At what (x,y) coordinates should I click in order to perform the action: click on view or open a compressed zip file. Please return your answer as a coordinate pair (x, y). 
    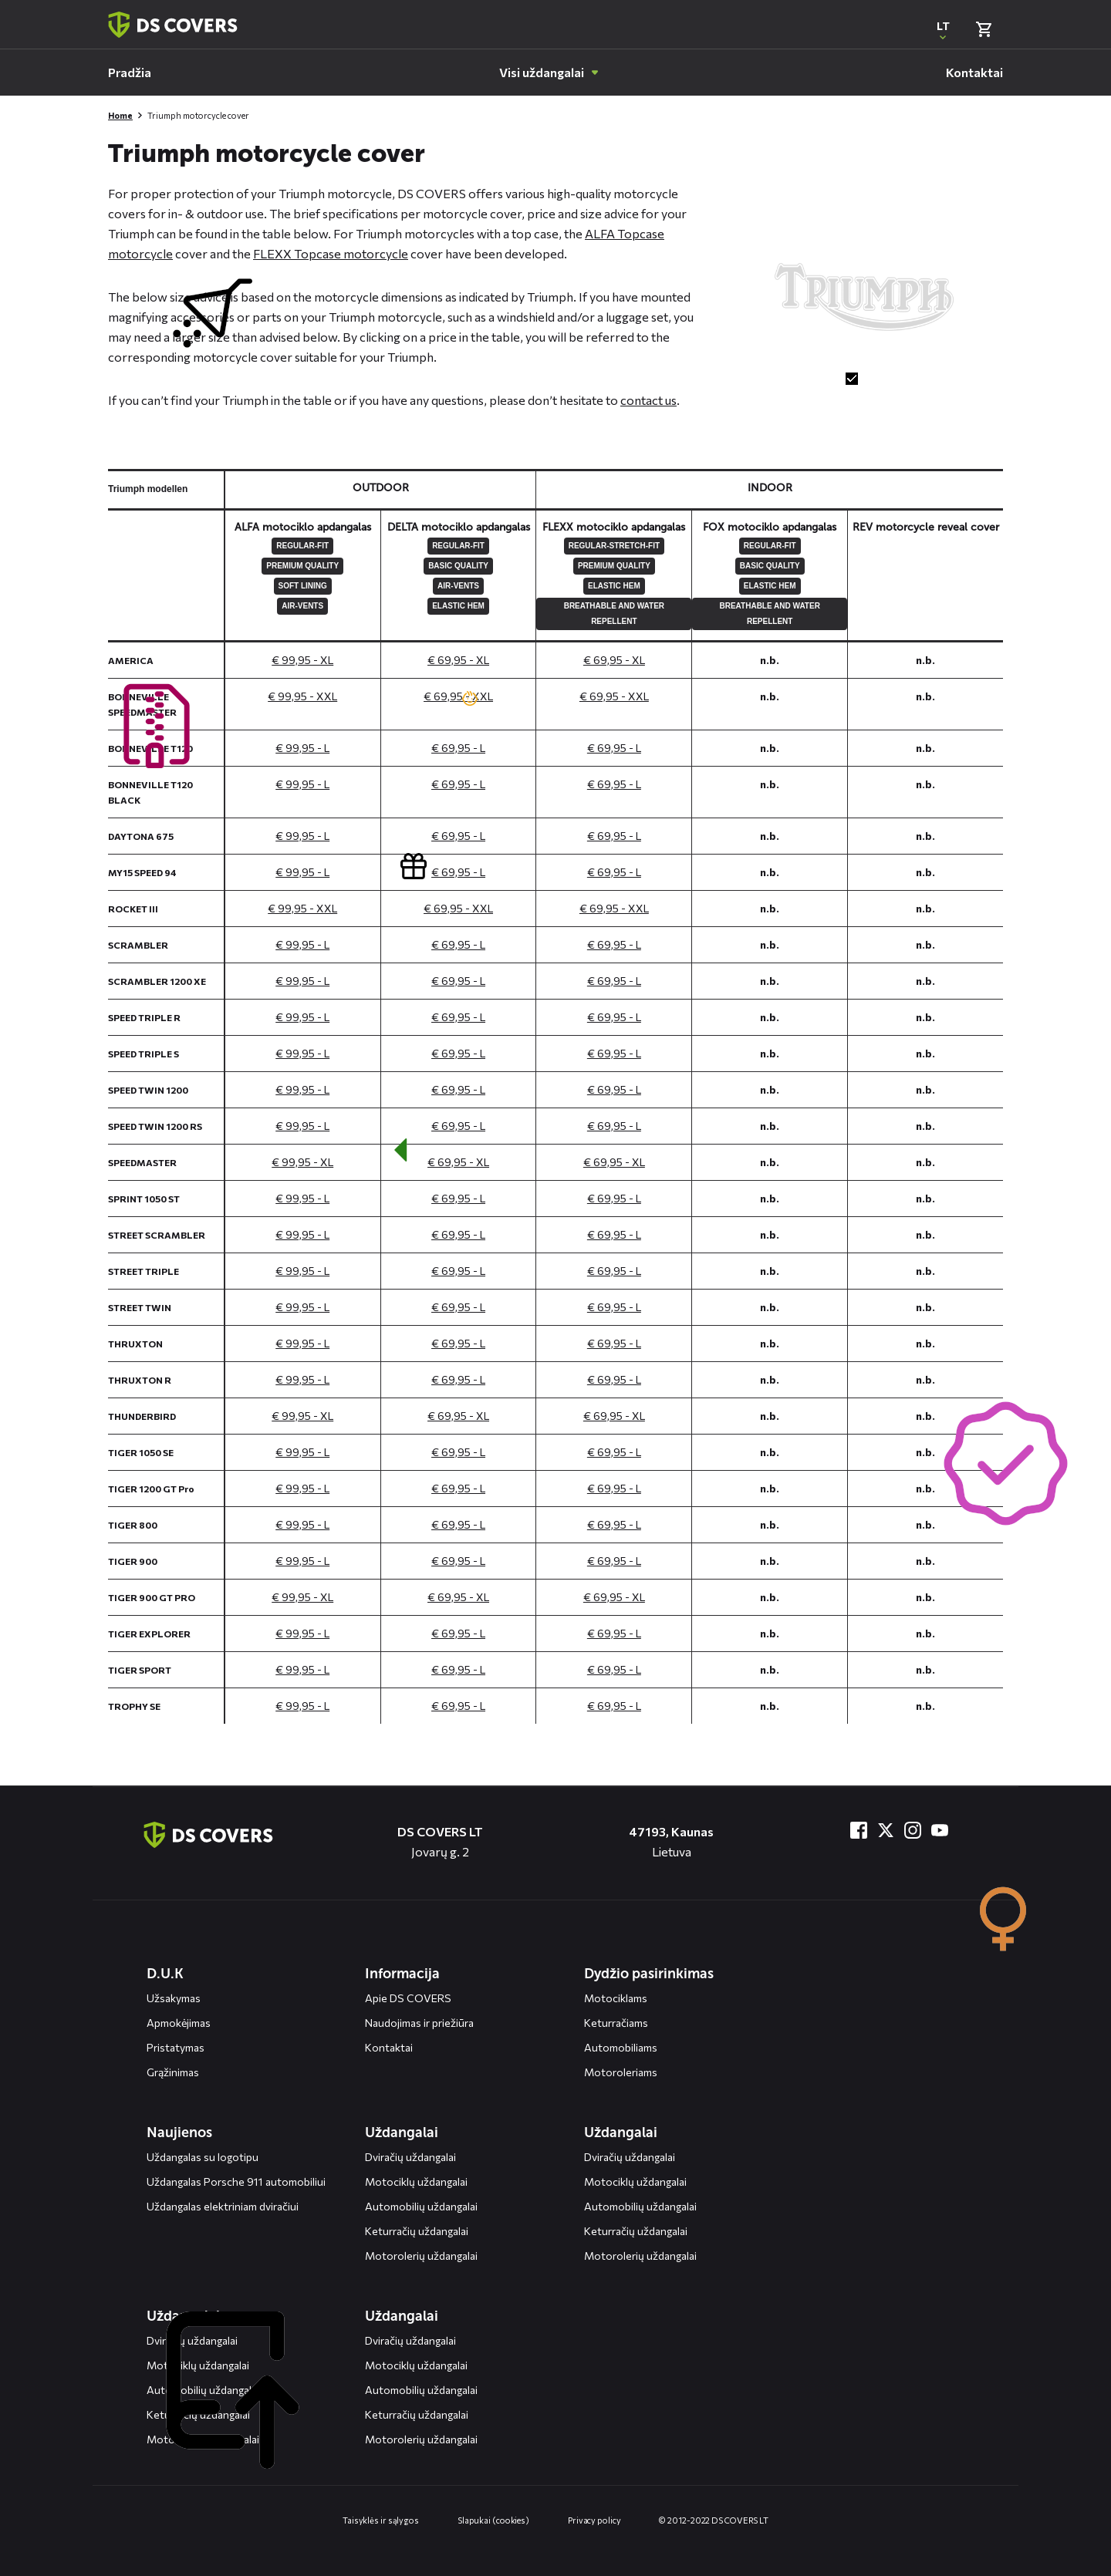
    Looking at the image, I should click on (157, 724).